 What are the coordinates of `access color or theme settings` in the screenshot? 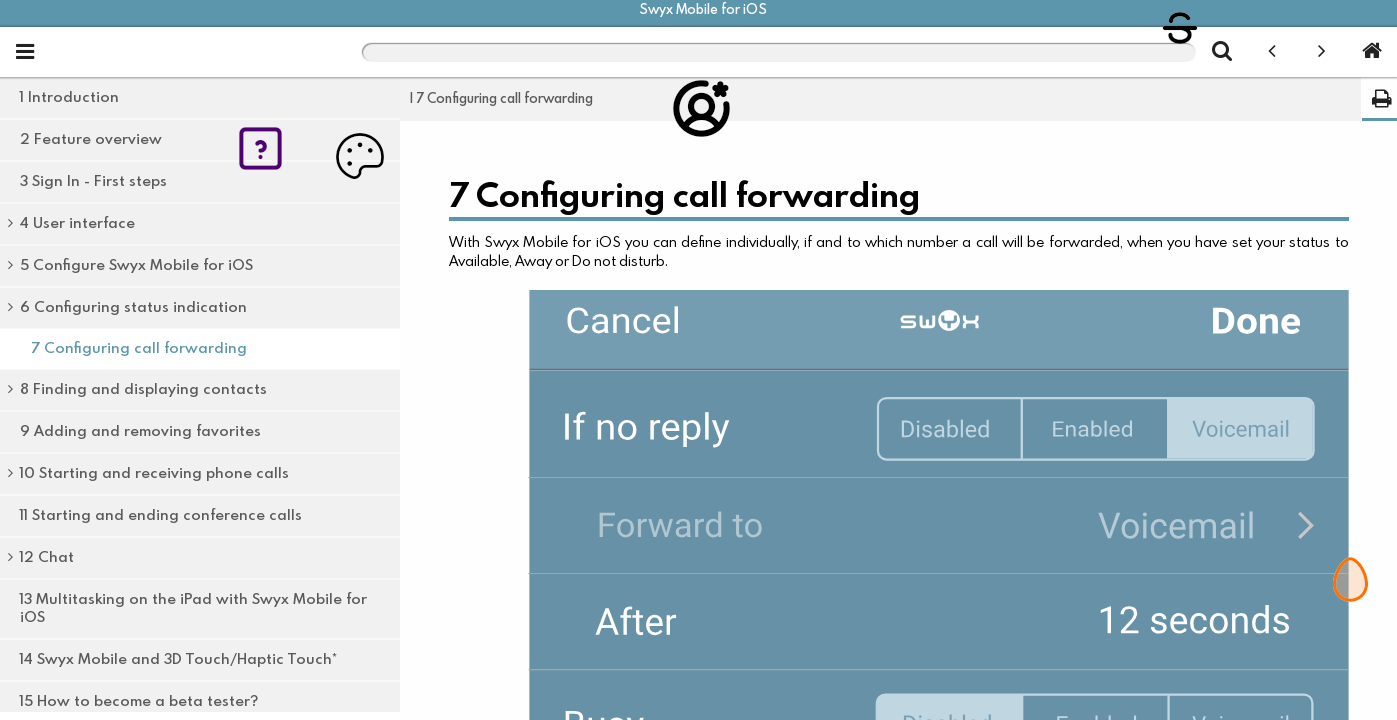 It's located at (360, 157).